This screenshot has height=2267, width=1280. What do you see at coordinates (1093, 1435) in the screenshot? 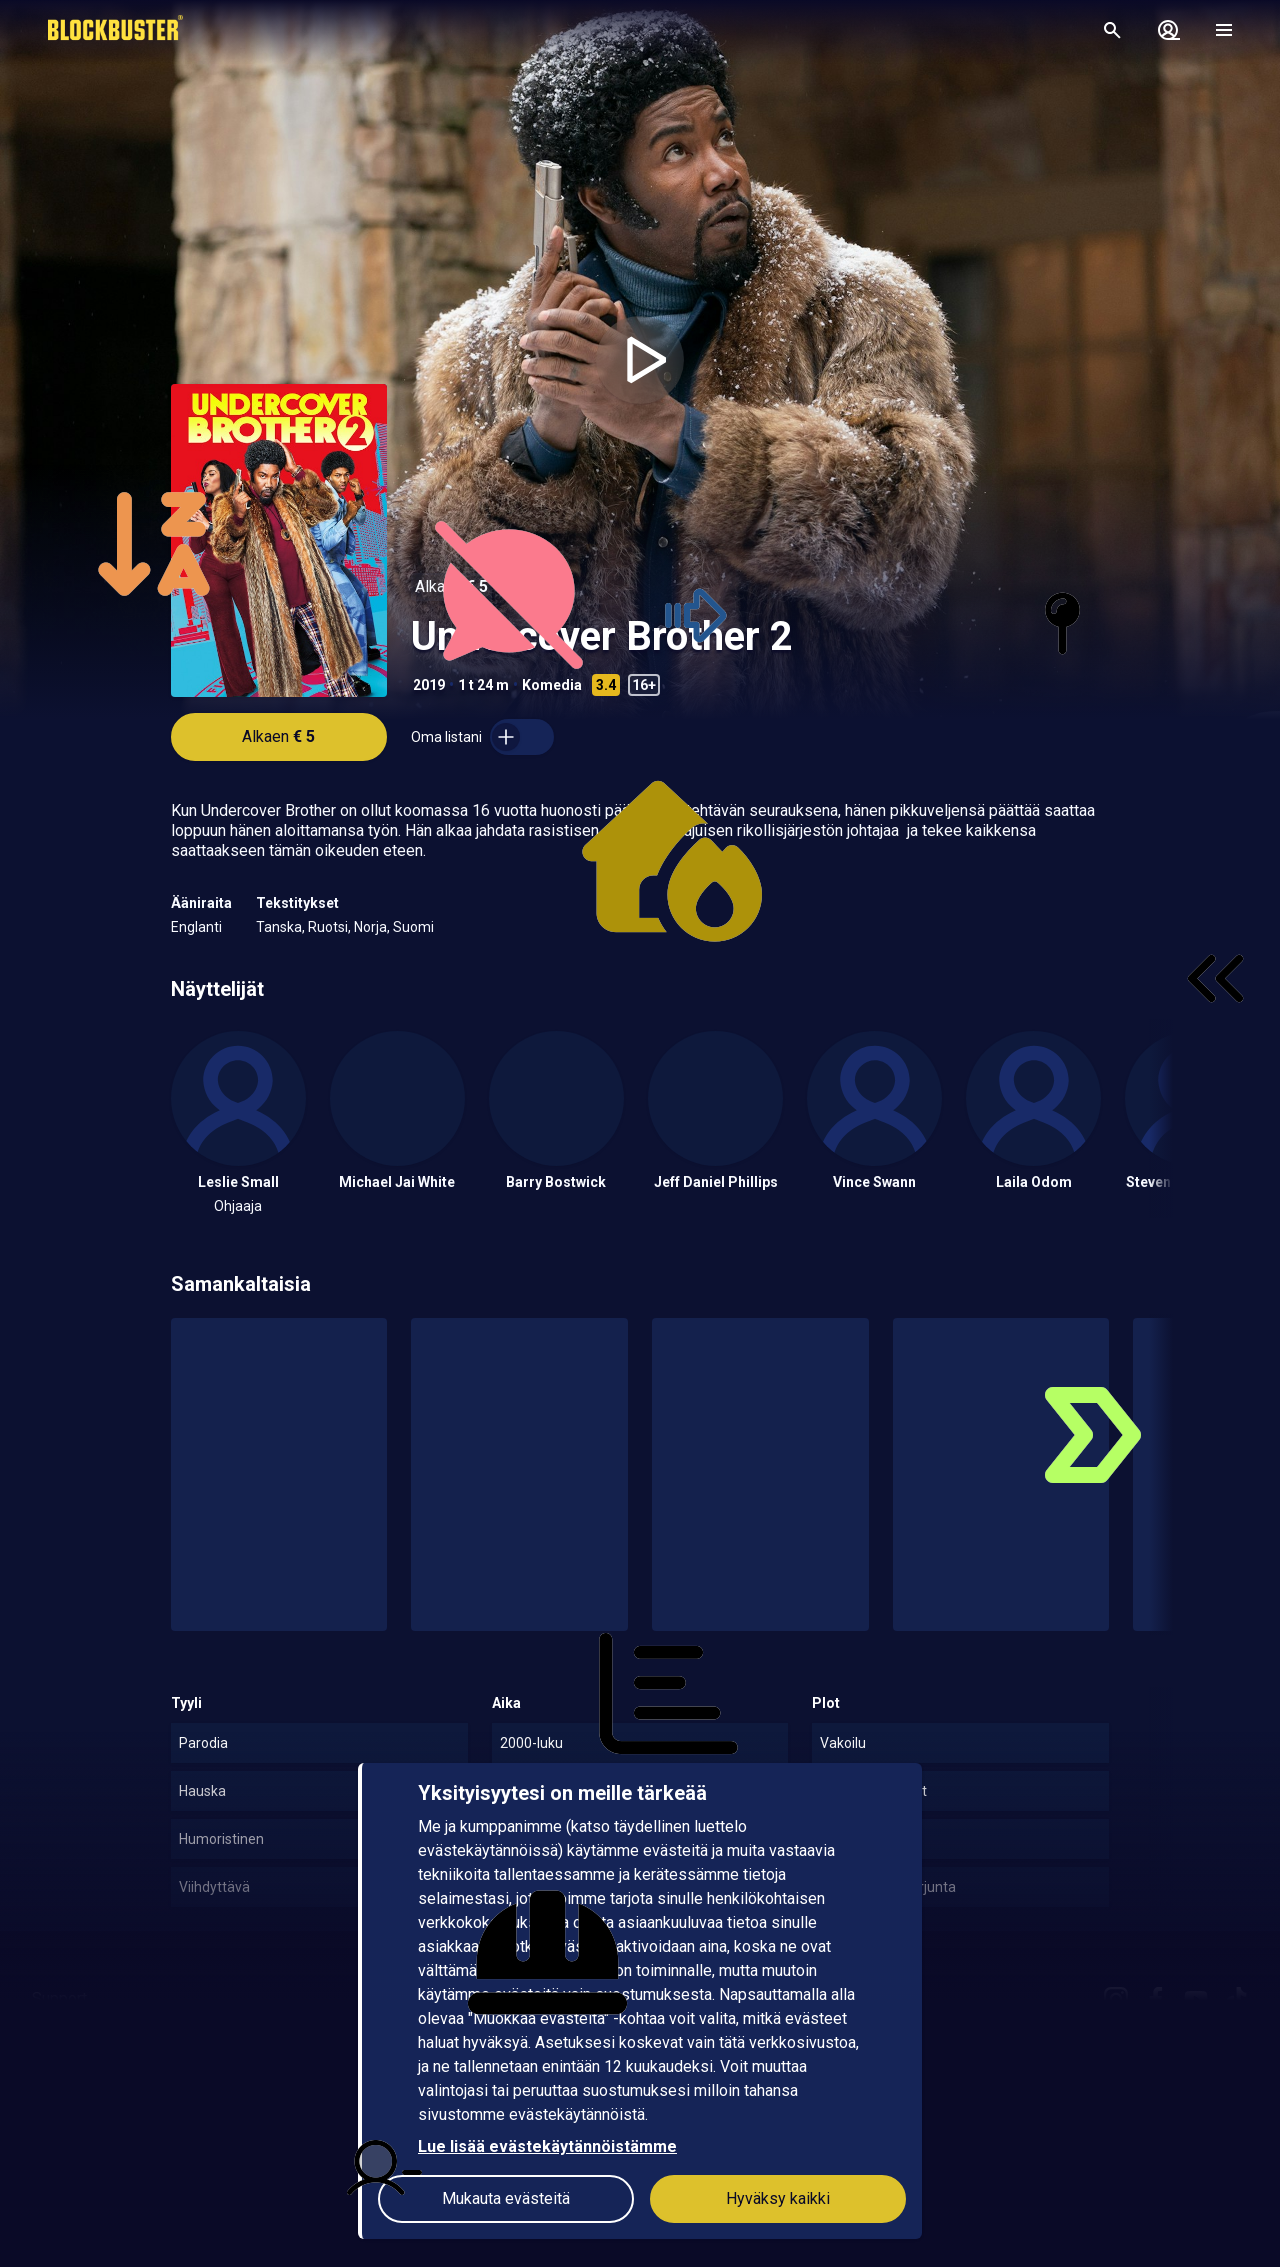
I see `navigate to the next item or step` at bounding box center [1093, 1435].